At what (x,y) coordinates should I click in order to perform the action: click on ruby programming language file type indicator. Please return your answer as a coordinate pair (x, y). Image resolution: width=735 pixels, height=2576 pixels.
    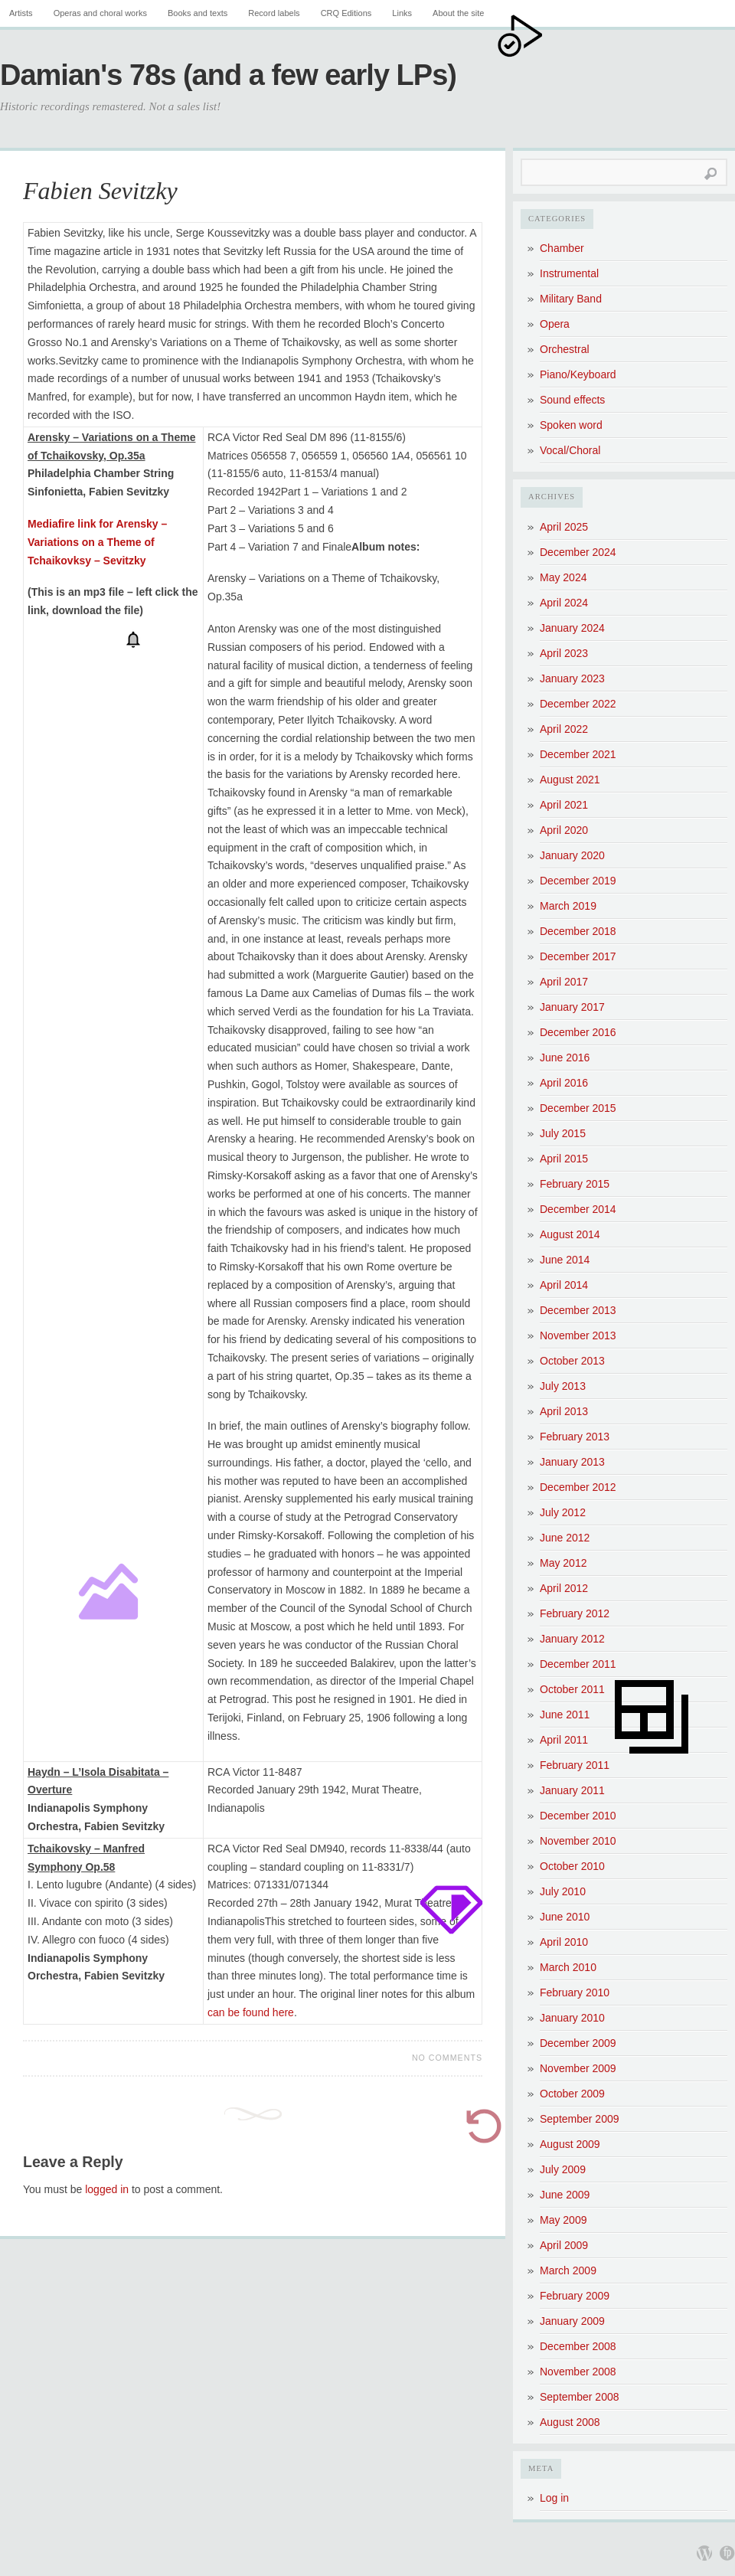
    Looking at the image, I should click on (451, 1907).